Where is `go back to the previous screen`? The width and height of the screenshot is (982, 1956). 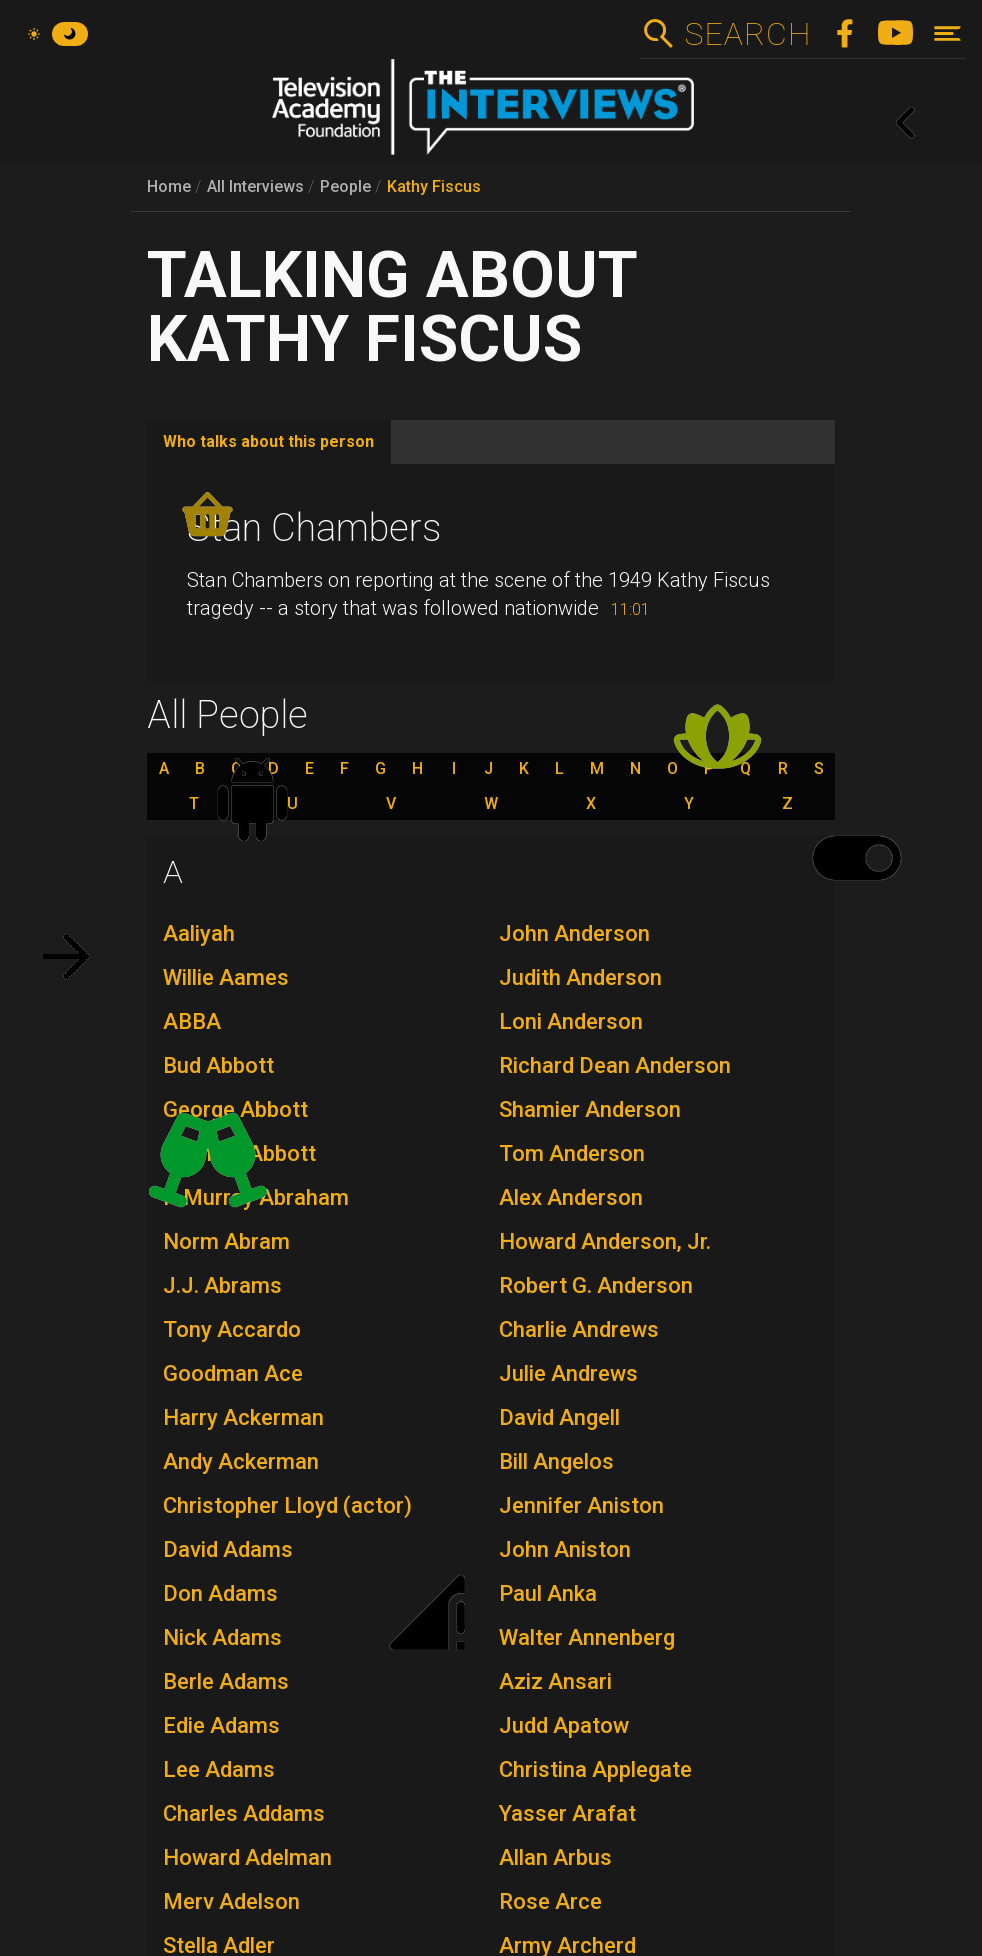 go back to the previous screen is located at coordinates (905, 122).